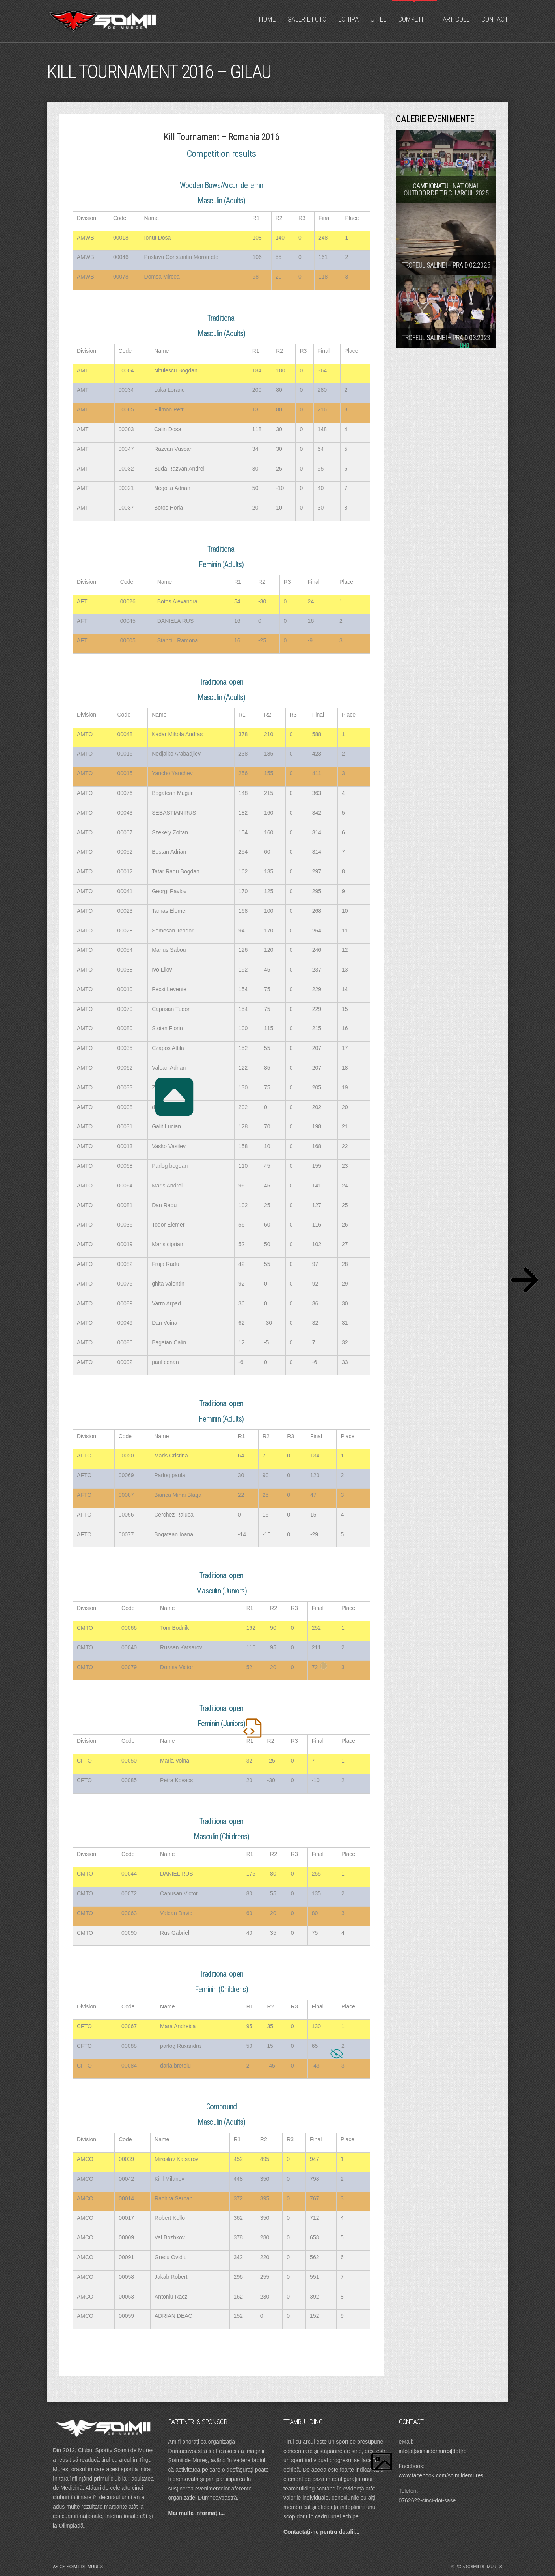  I want to click on view or open an image file, so click(382, 2461).